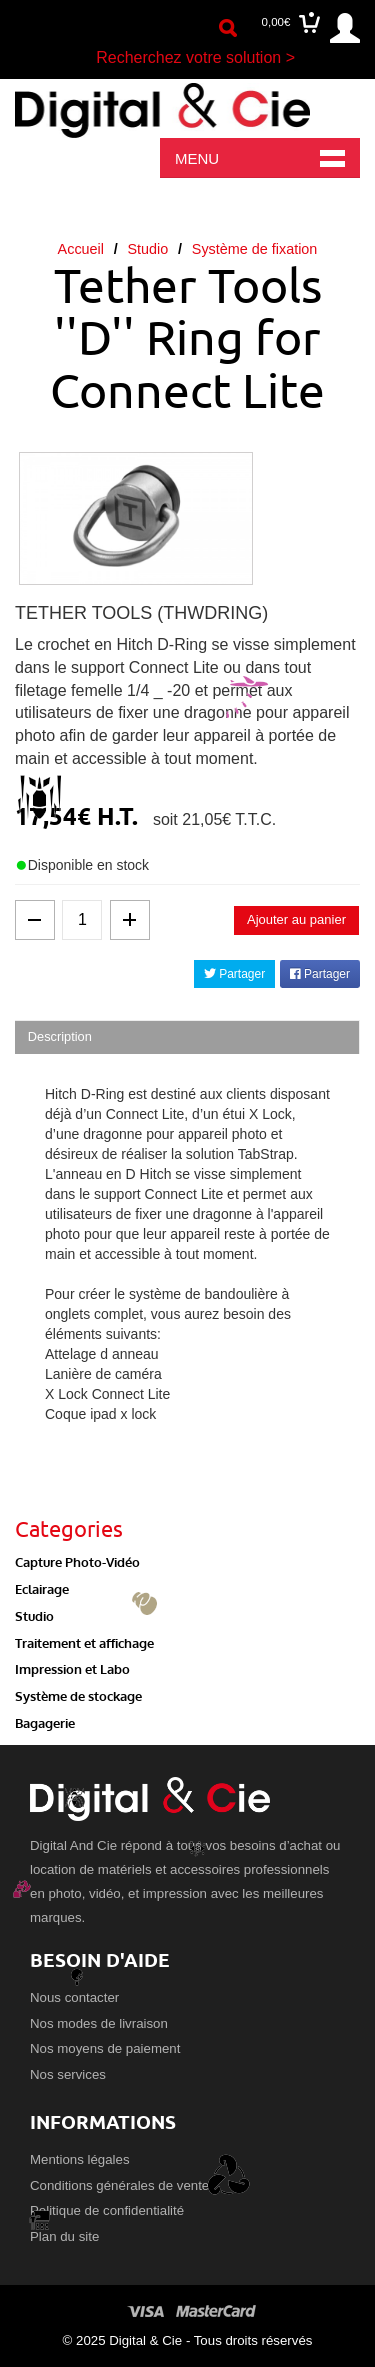 The height and width of the screenshot is (2367, 375). I want to click on access teaching or instructor tools, so click(39, 2219).